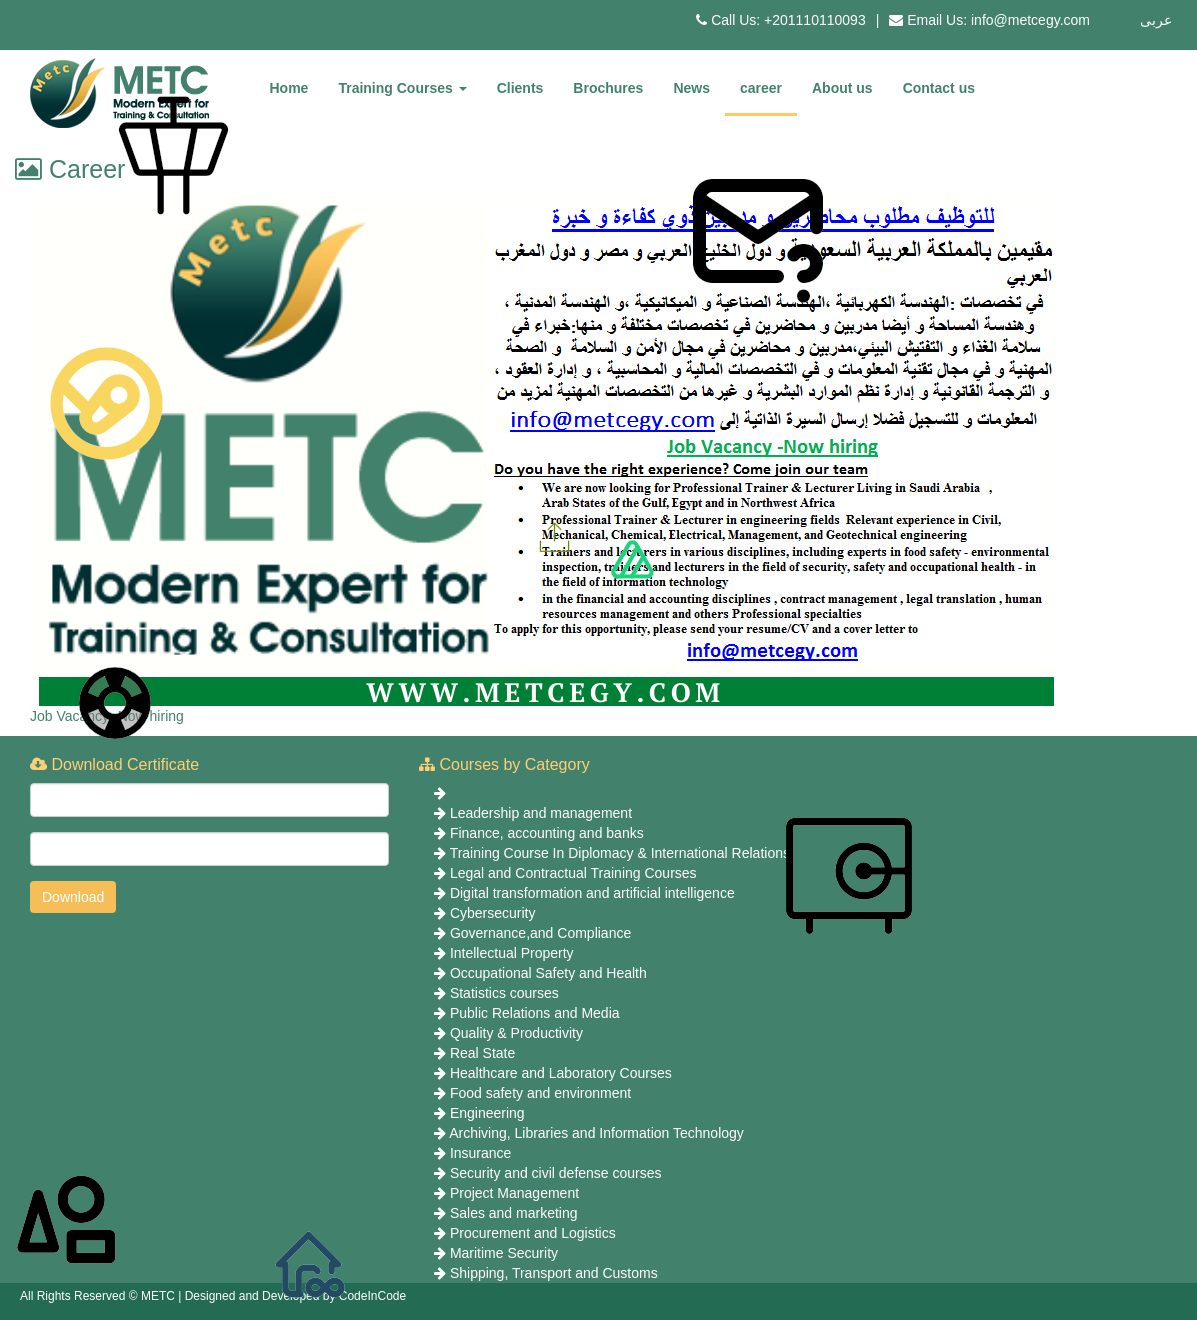 This screenshot has width=1197, height=1320. What do you see at coordinates (758, 231) in the screenshot?
I see `email help or support` at bounding box center [758, 231].